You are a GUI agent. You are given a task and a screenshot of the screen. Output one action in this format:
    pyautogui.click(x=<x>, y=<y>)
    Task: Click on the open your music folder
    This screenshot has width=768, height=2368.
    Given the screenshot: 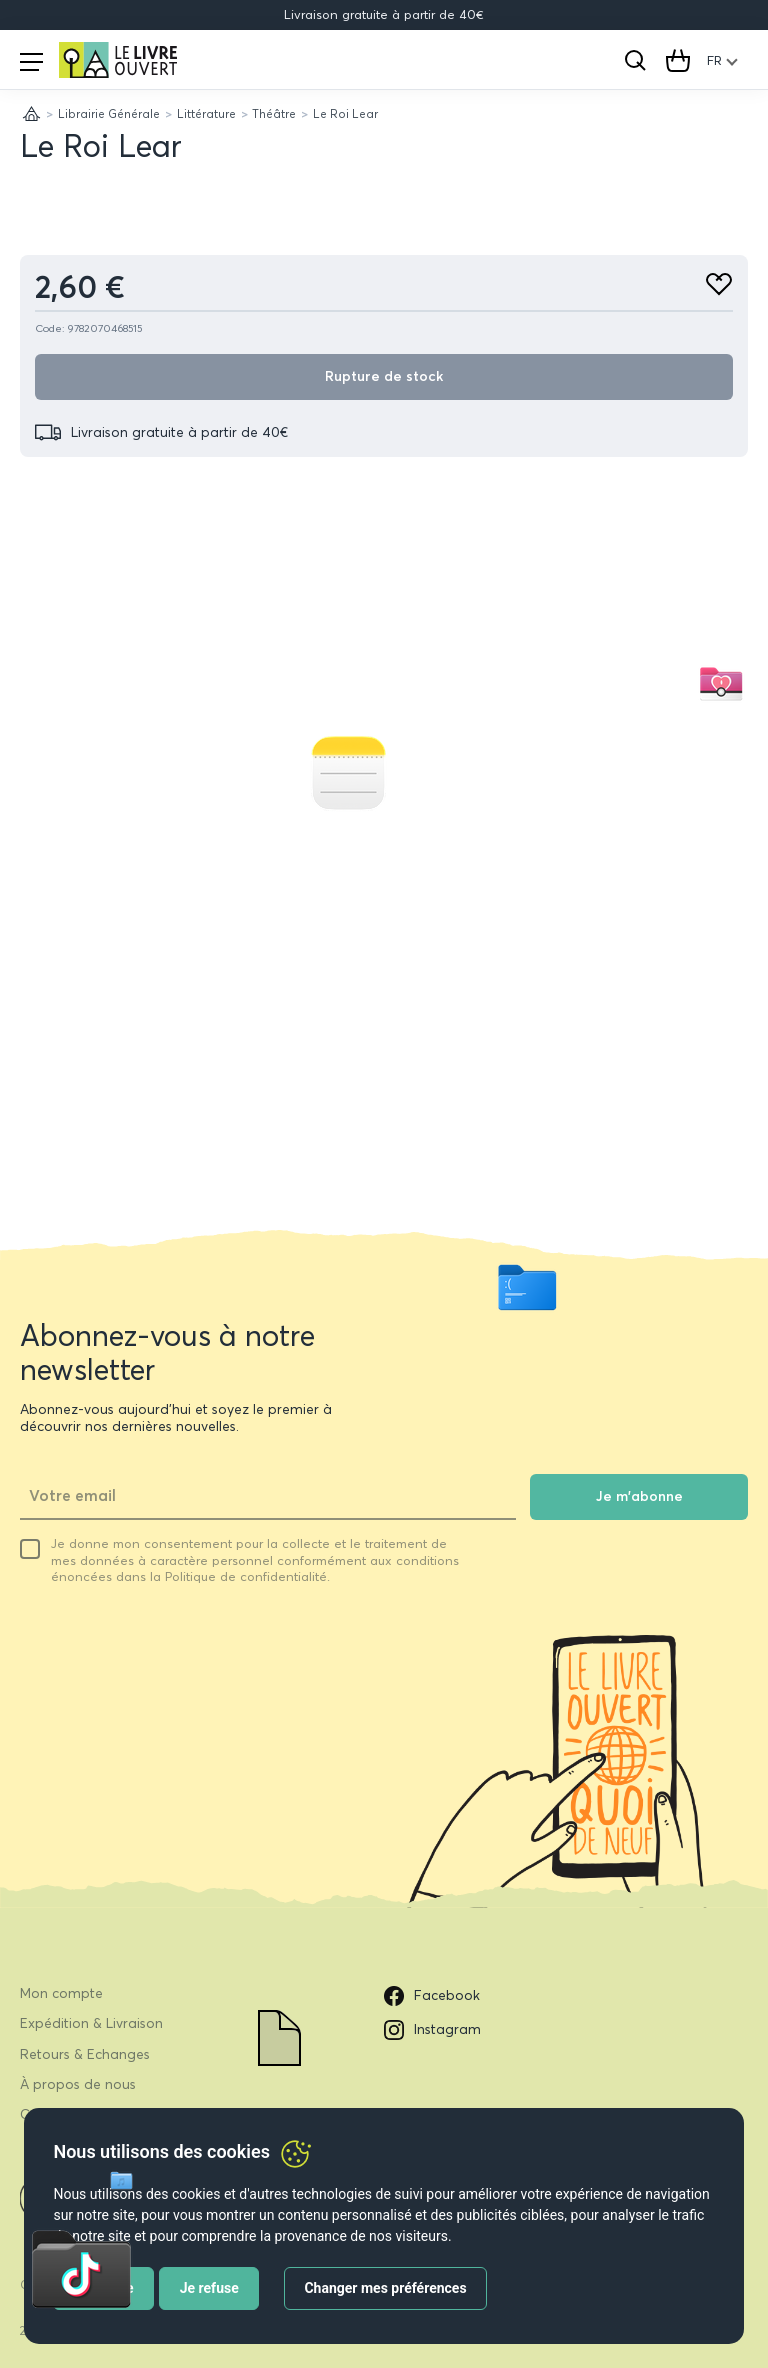 What is the action you would take?
    pyautogui.click(x=121, y=2180)
    